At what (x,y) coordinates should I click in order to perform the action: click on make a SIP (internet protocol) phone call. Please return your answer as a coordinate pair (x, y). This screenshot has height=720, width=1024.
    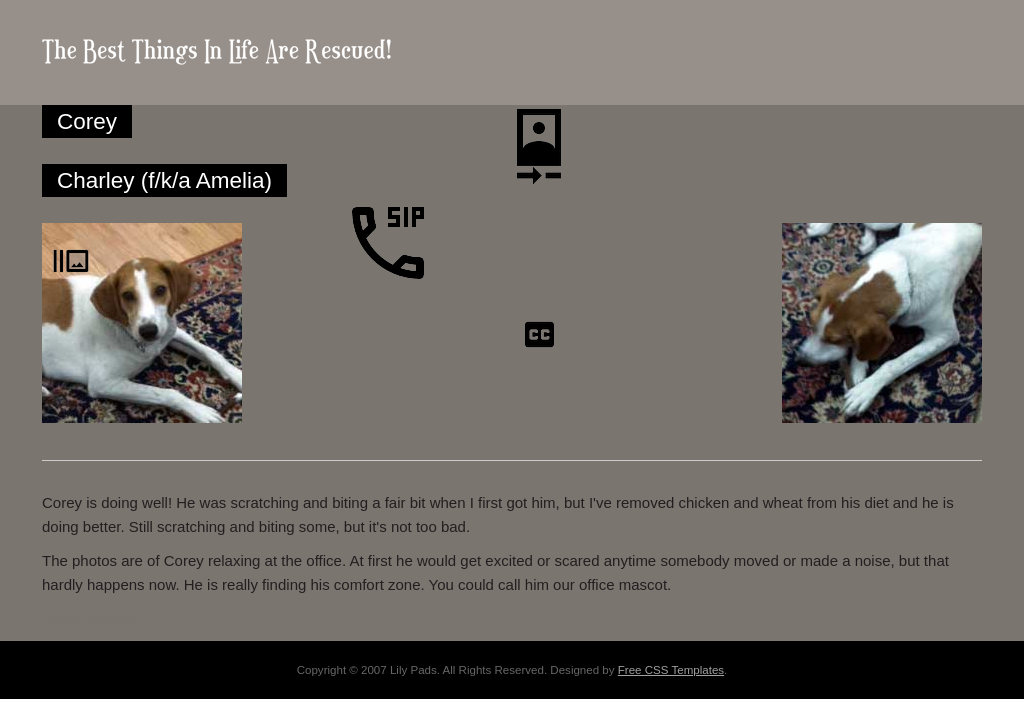
    Looking at the image, I should click on (388, 243).